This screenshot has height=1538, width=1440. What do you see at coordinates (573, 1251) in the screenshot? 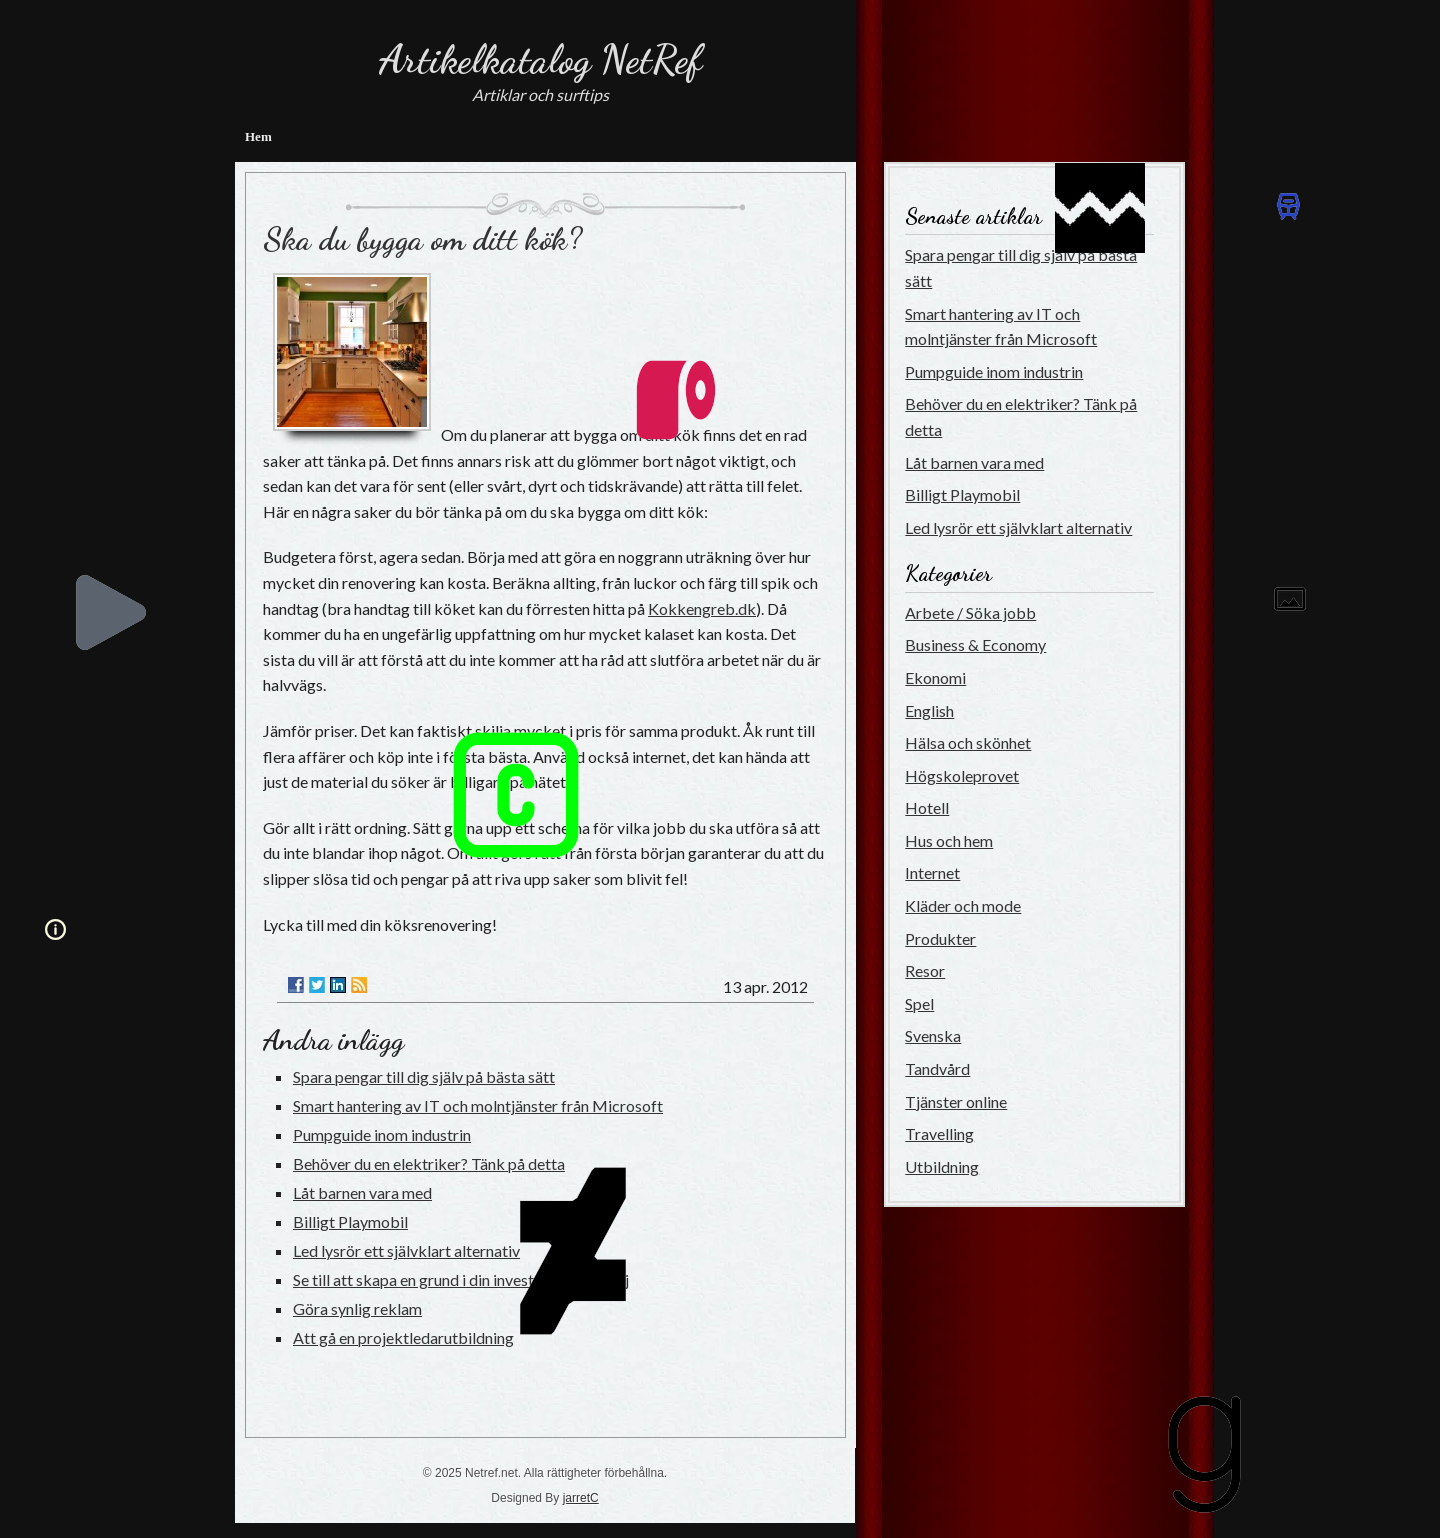
I see `deviantart logo` at bounding box center [573, 1251].